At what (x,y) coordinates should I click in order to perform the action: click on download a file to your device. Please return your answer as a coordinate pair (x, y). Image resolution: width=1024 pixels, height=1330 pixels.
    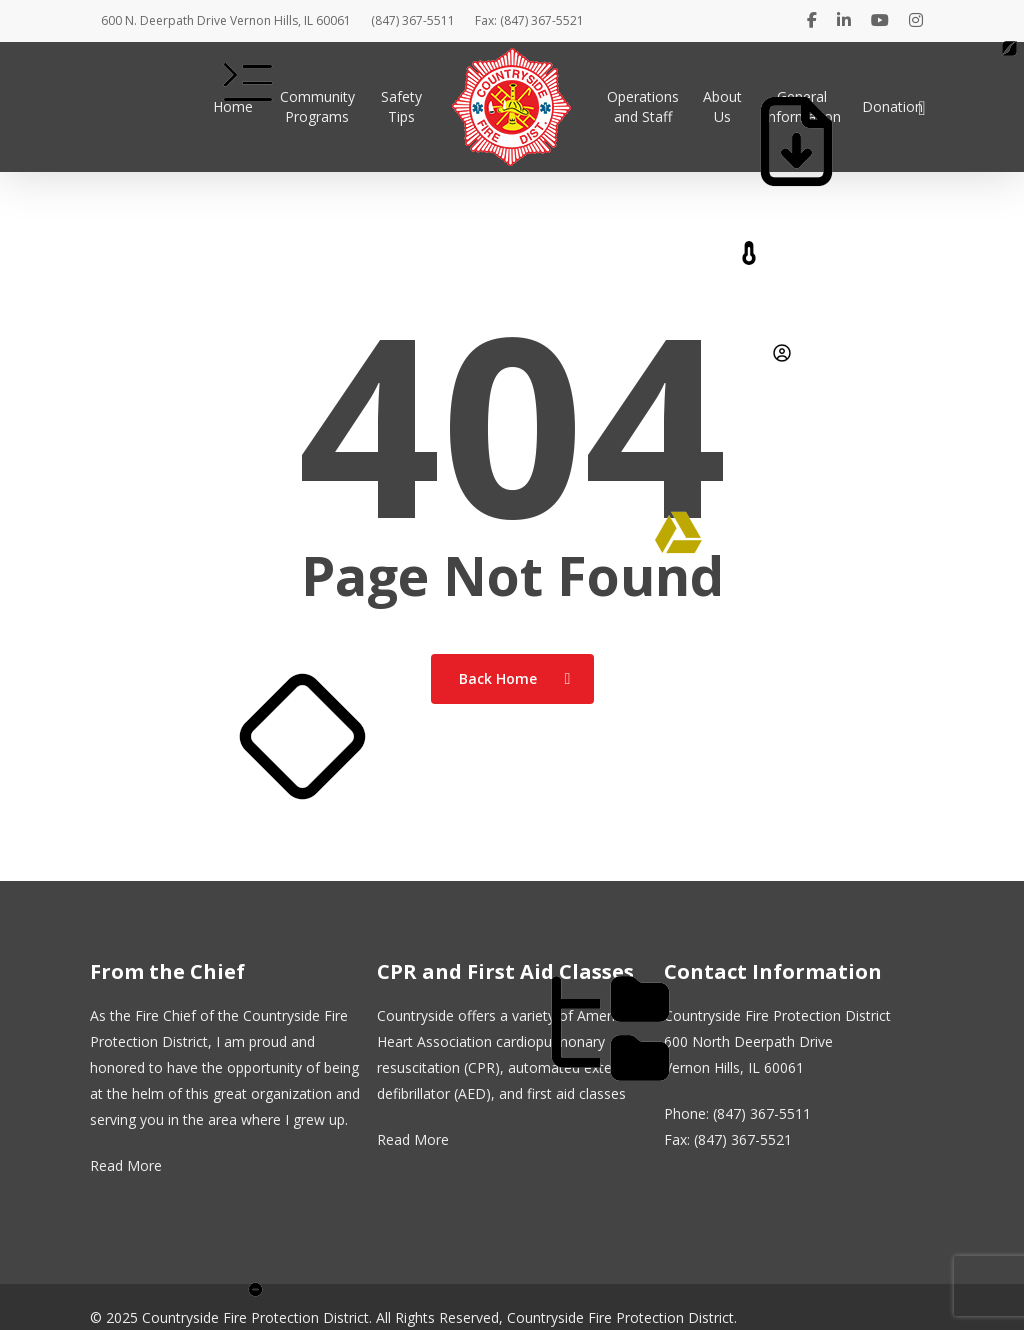
    Looking at the image, I should click on (796, 141).